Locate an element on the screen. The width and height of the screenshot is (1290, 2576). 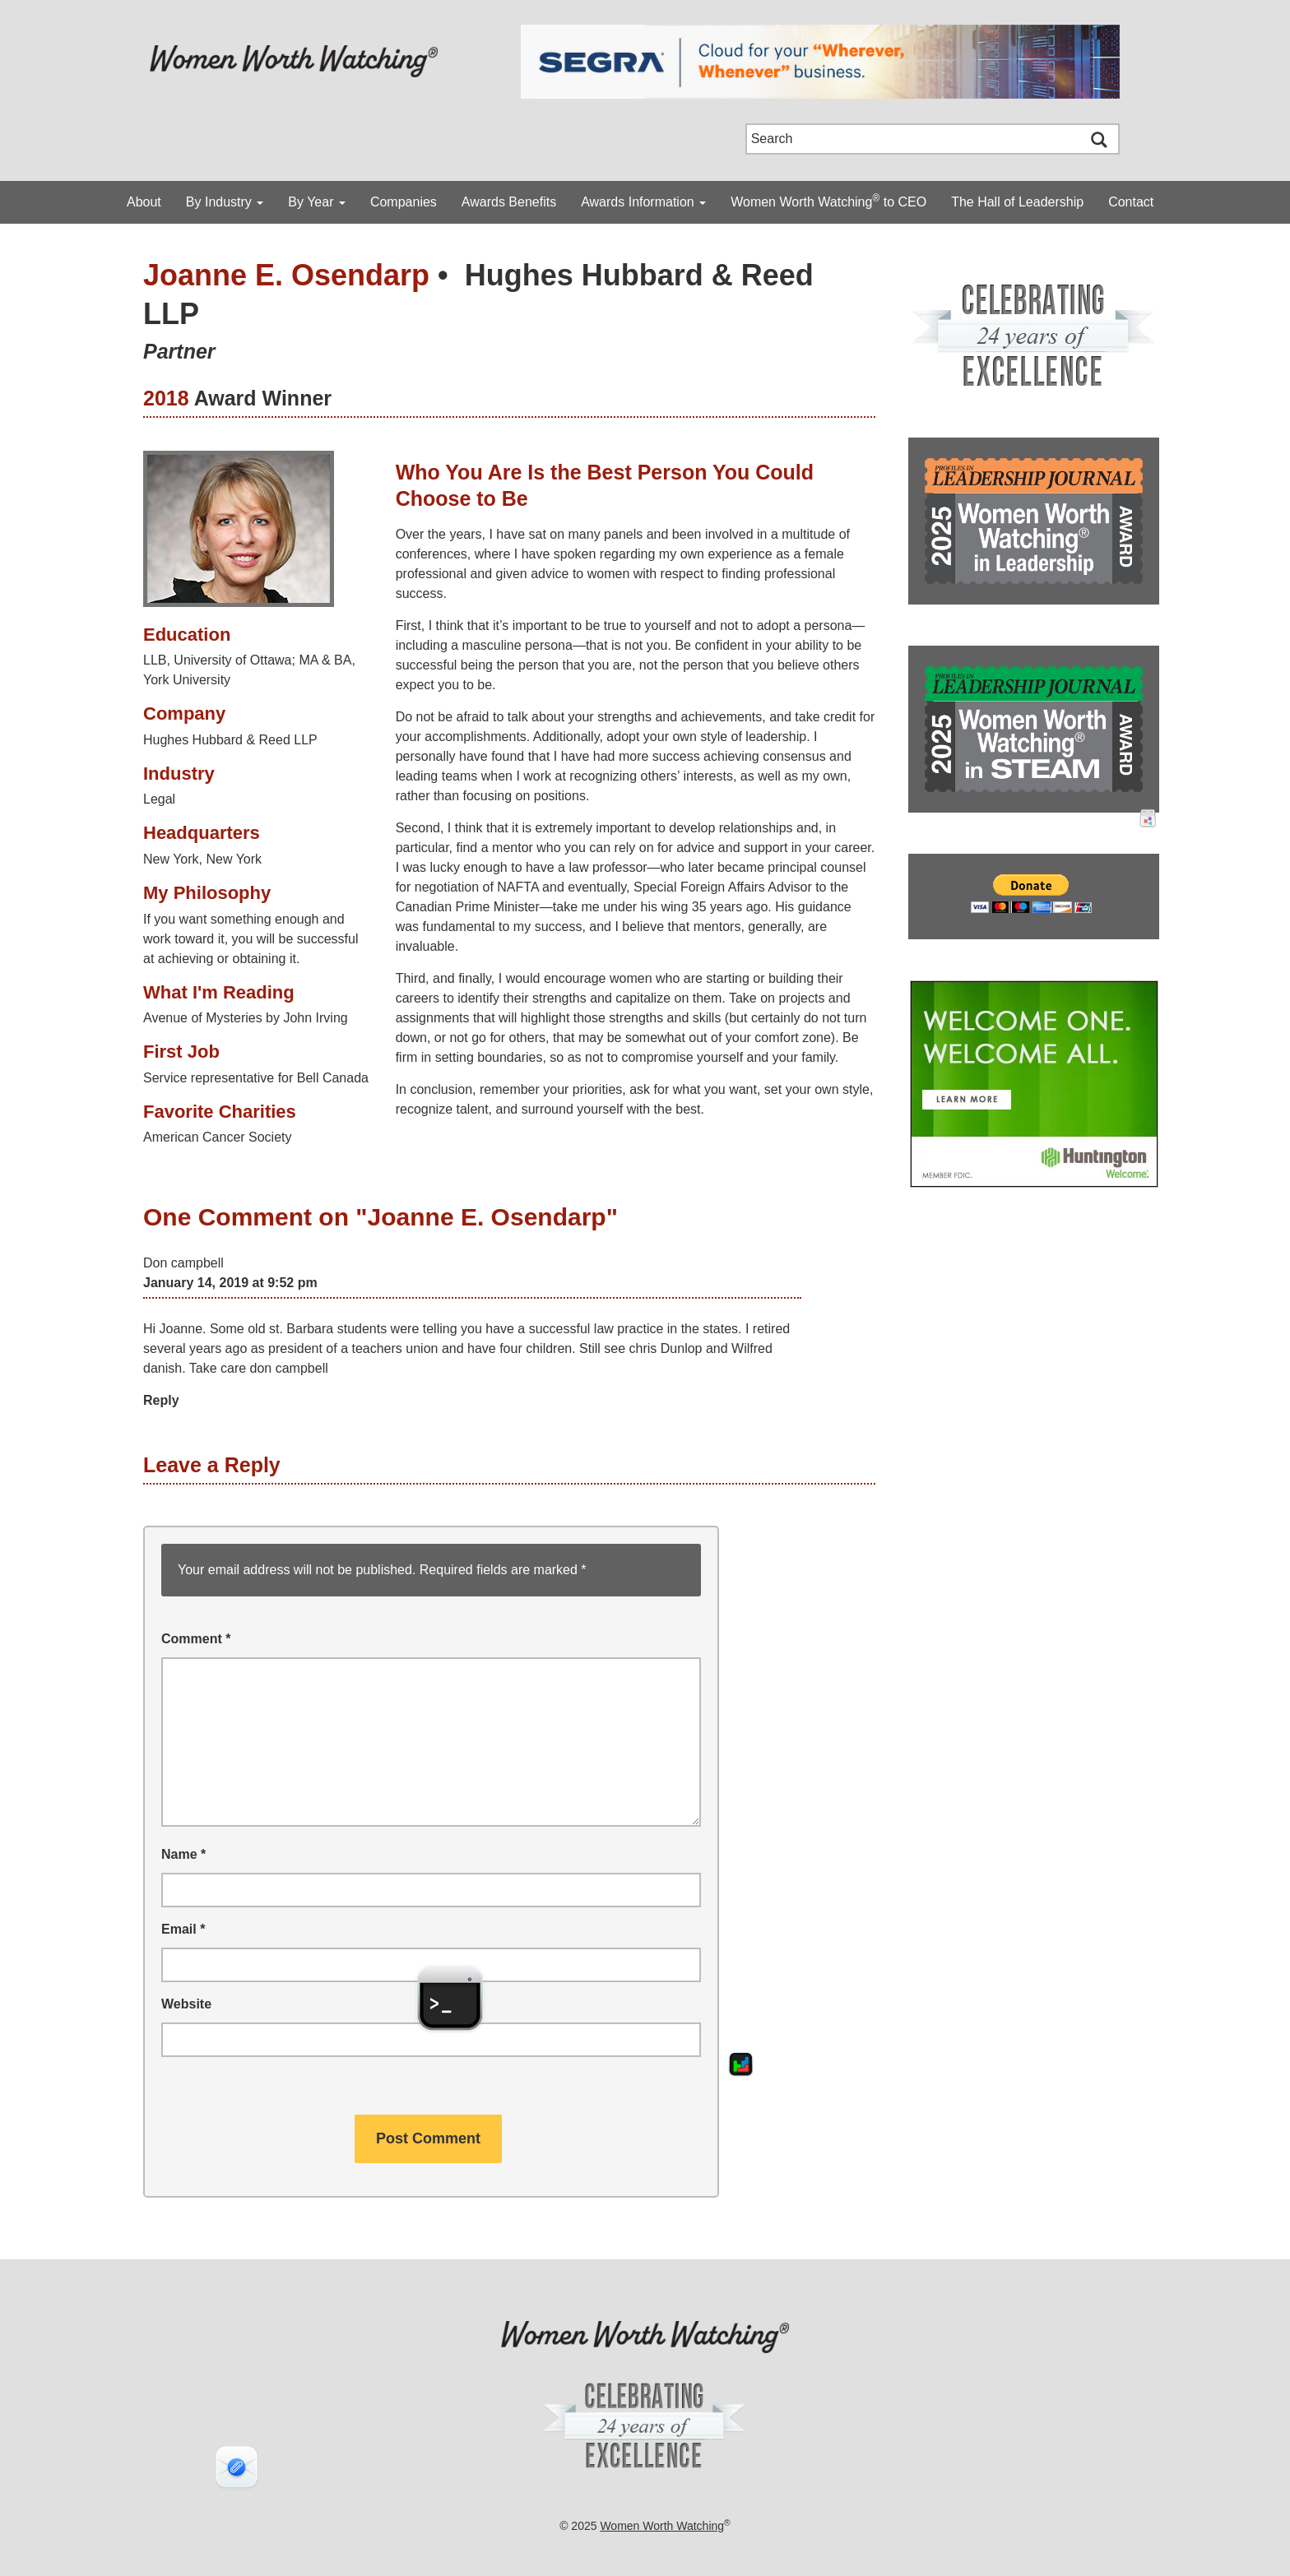
launch petris puzzle game is located at coordinates (740, 2064).